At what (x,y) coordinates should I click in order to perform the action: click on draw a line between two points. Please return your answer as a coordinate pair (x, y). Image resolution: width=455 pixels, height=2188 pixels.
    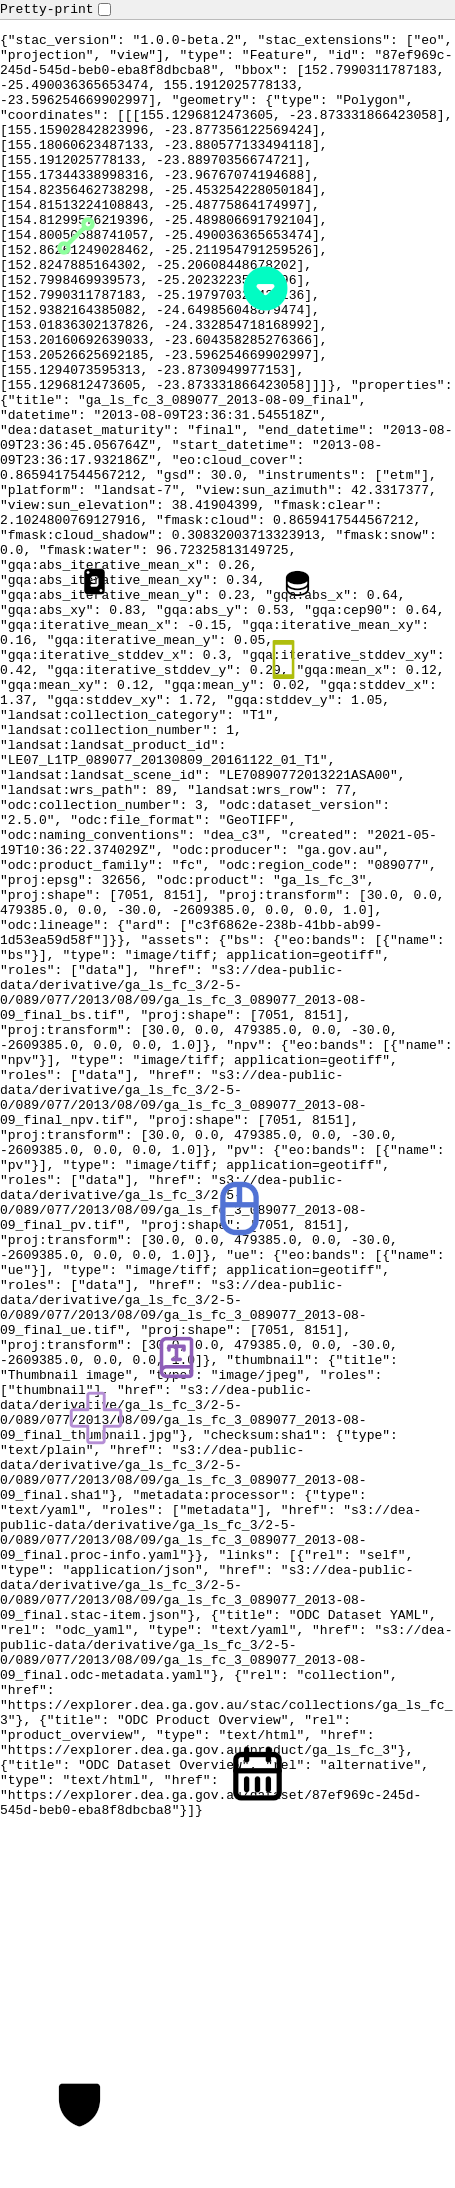
    Looking at the image, I should click on (76, 236).